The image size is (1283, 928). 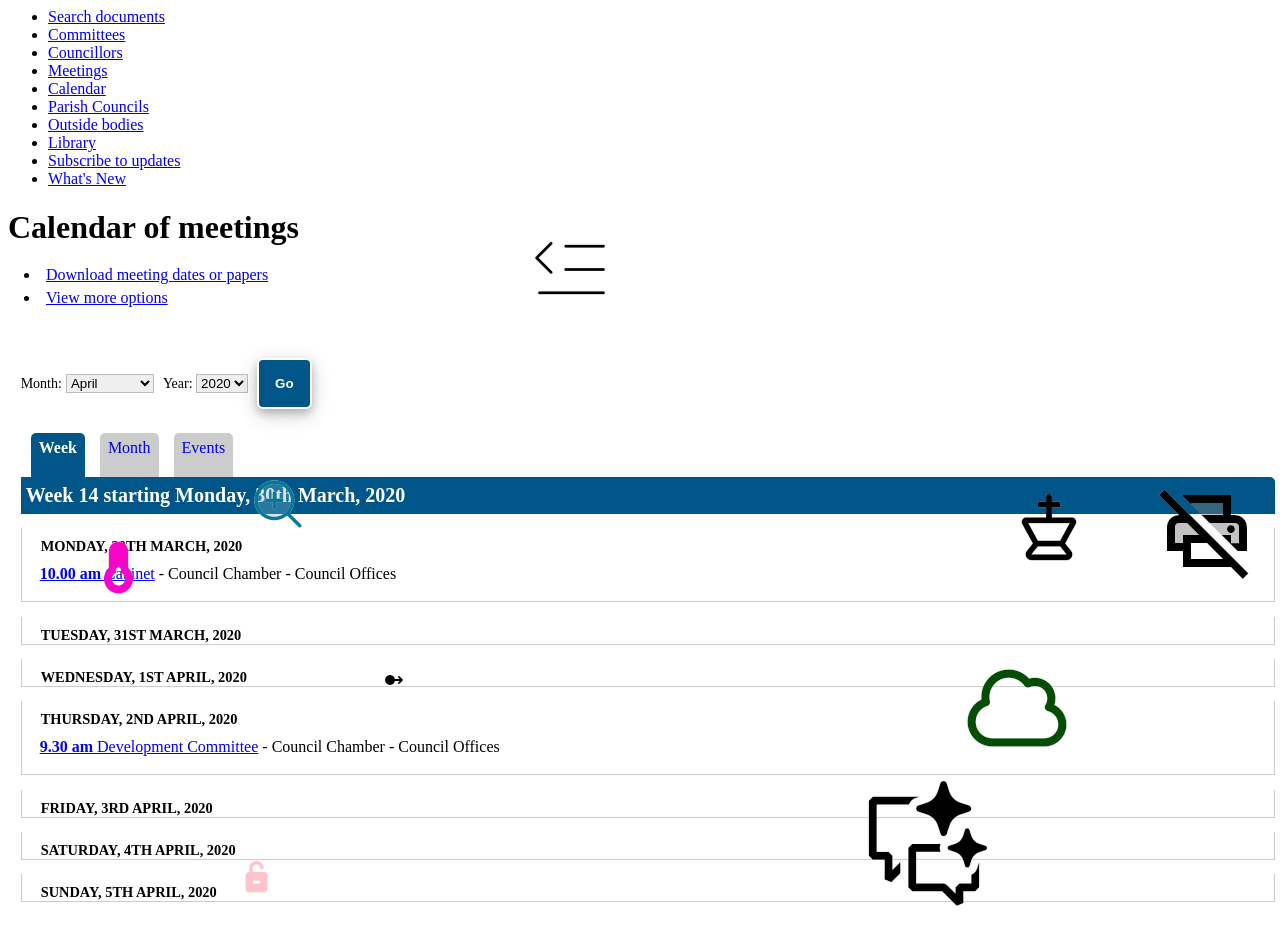 I want to click on printing is disabled or unavailable, so click(x=1207, y=531).